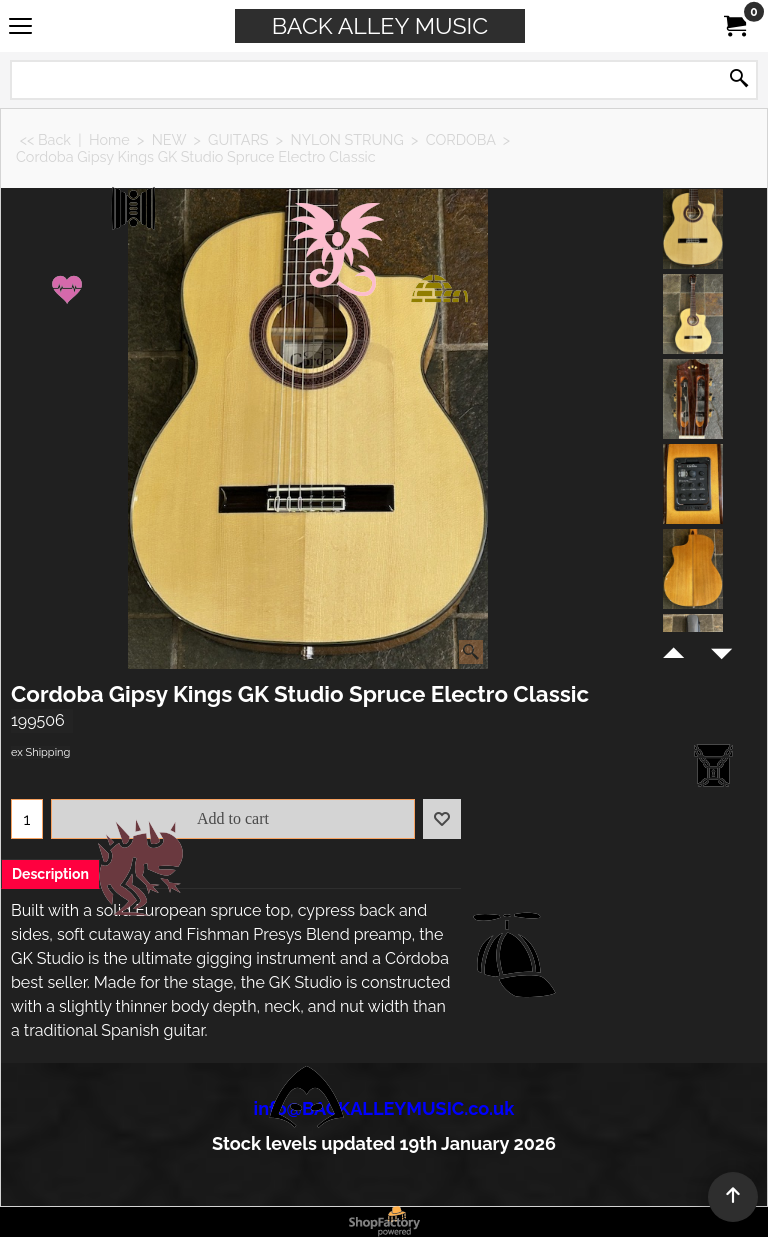 Image resolution: width=768 pixels, height=1237 pixels. Describe the element at coordinates (397, 1214) in the screenshot. I see `select australian or outback themed character` at that location.